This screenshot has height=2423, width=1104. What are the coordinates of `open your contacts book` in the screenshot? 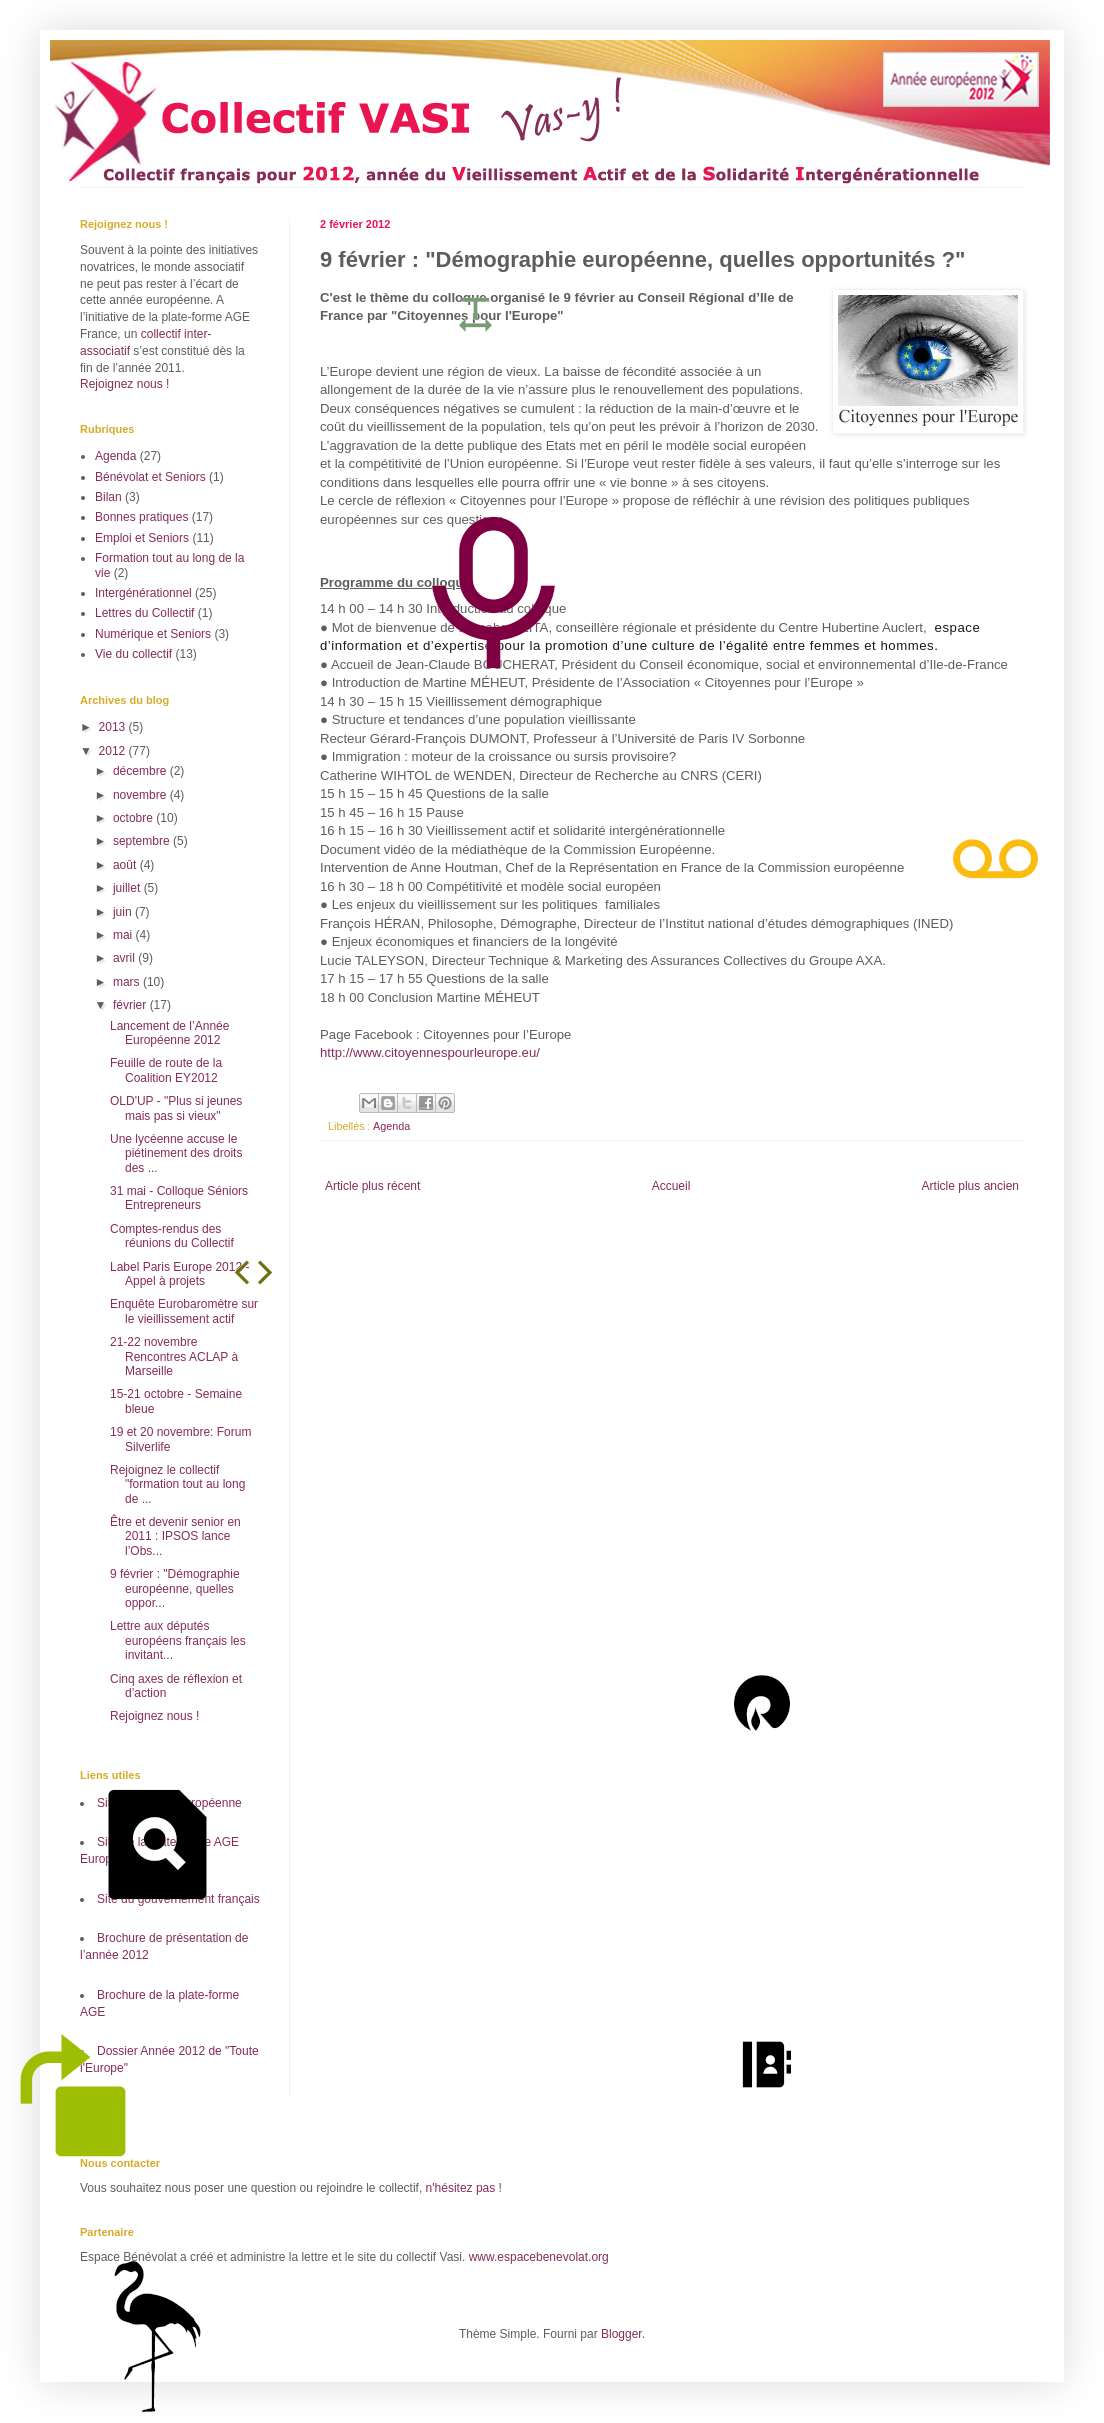 It's located at (763, 2064).